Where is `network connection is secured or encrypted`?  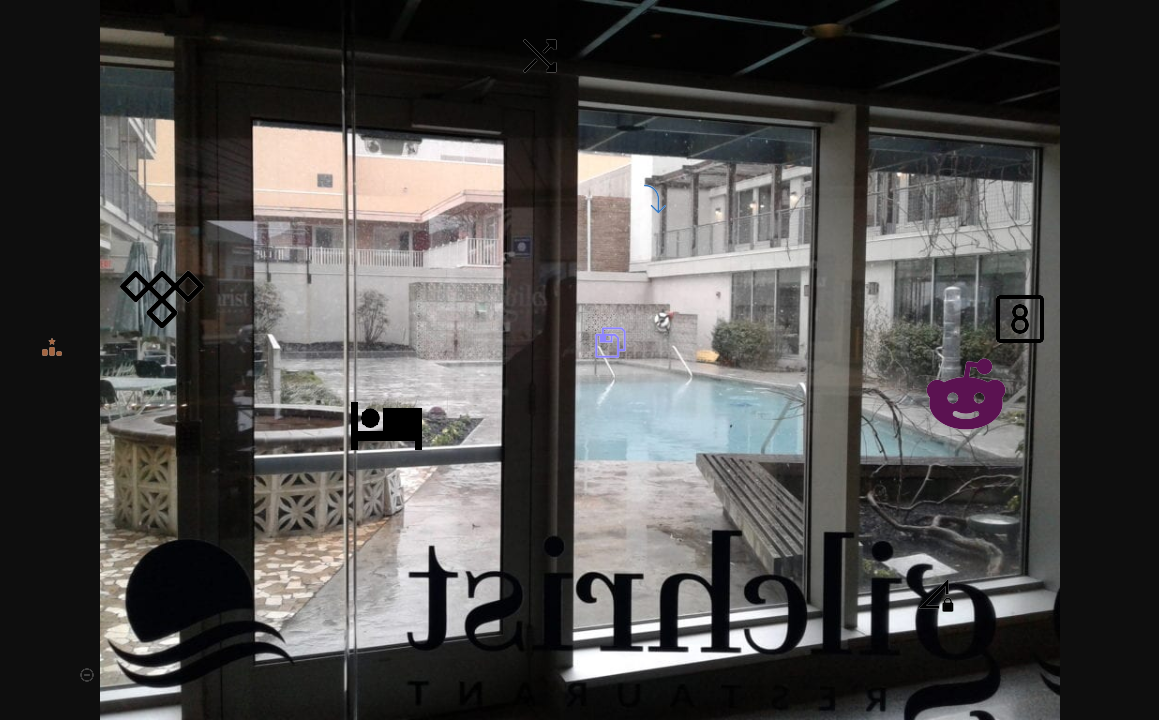 network connection is secured or encrypted is located at coordinates (936, 596).